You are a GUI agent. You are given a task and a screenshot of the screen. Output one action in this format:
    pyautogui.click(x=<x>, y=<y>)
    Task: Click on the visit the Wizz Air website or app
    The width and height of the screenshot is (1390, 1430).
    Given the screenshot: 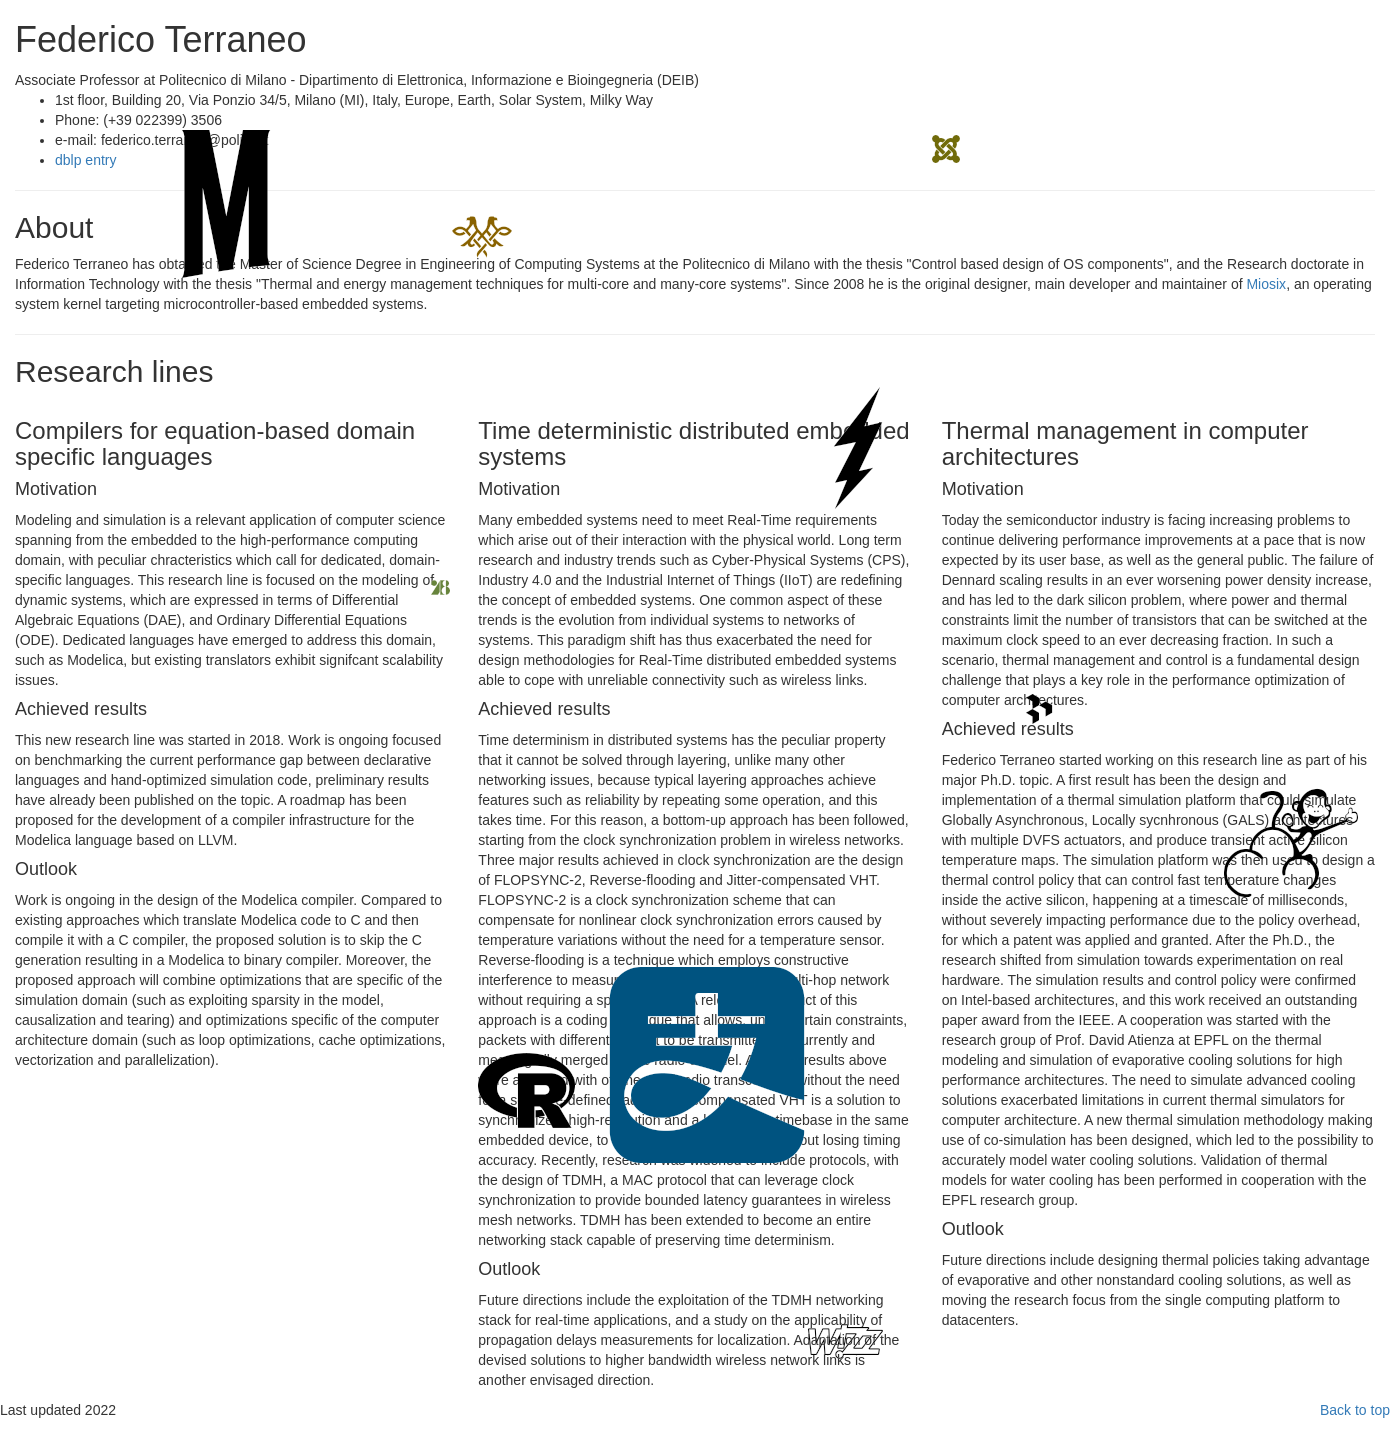 What is the action you would take?
    pyautogui.click(x=845, y=1341)
    